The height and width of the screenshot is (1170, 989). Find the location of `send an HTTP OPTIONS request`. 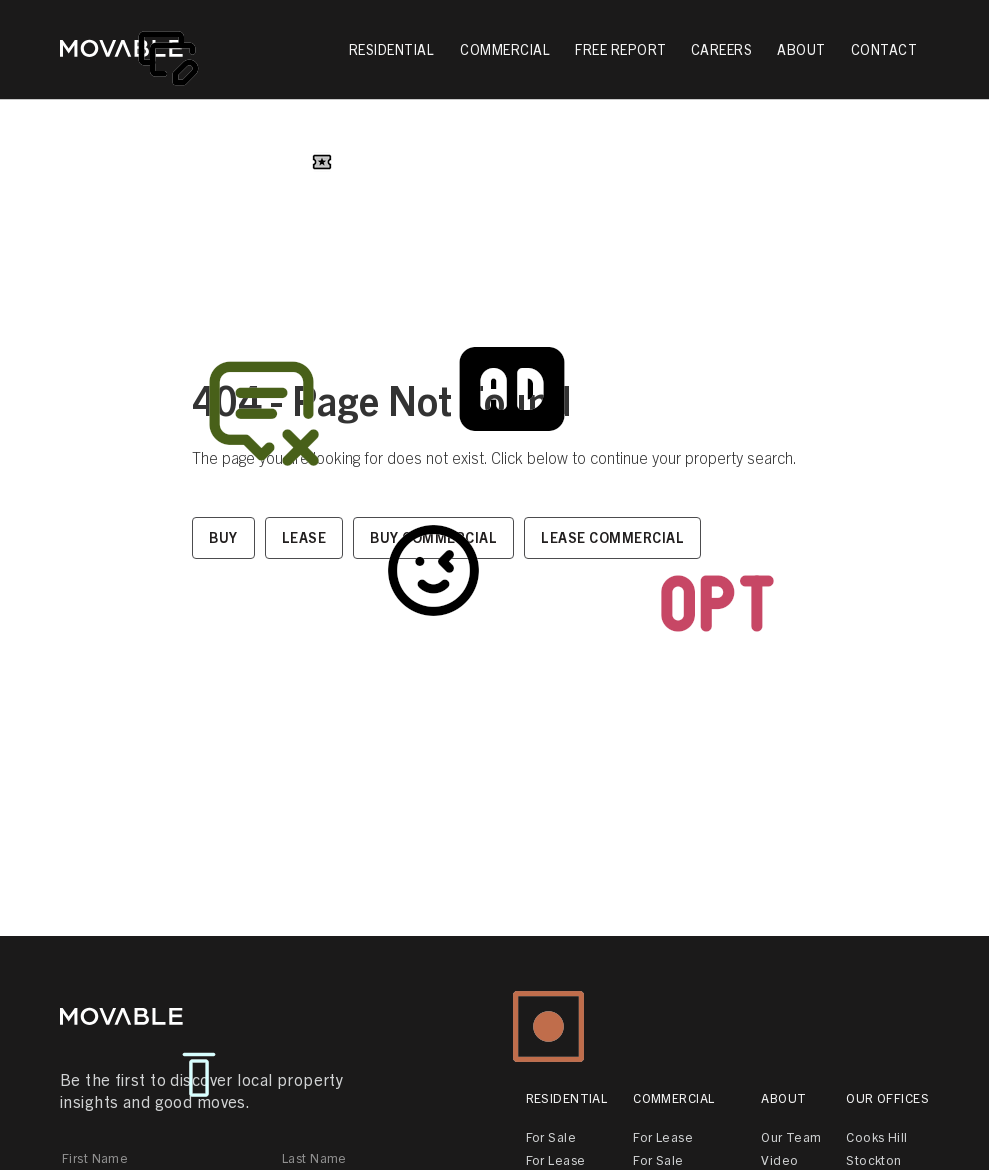

send an HTTP OPTIONS request is located at coordinates (717, 603).